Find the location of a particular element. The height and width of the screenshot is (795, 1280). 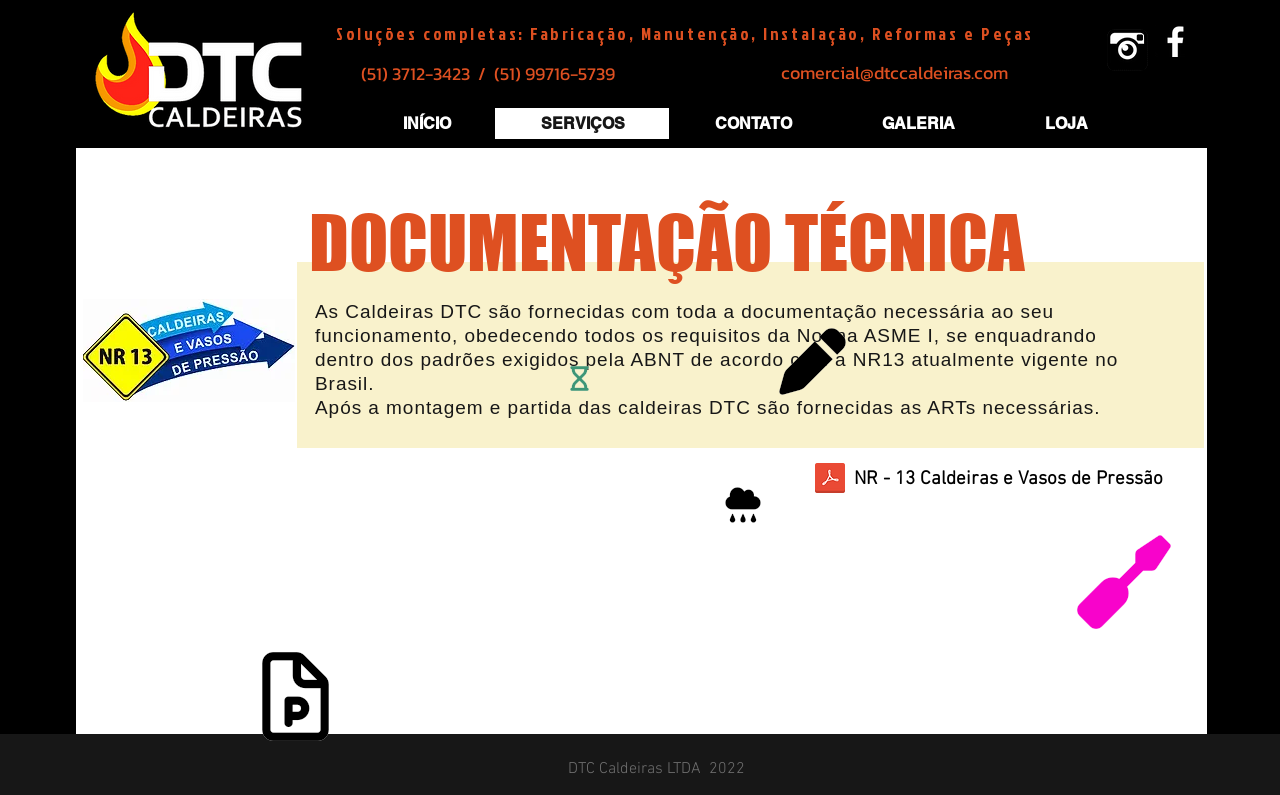

access settings or configuration options is located at coordinates (1124, 582).